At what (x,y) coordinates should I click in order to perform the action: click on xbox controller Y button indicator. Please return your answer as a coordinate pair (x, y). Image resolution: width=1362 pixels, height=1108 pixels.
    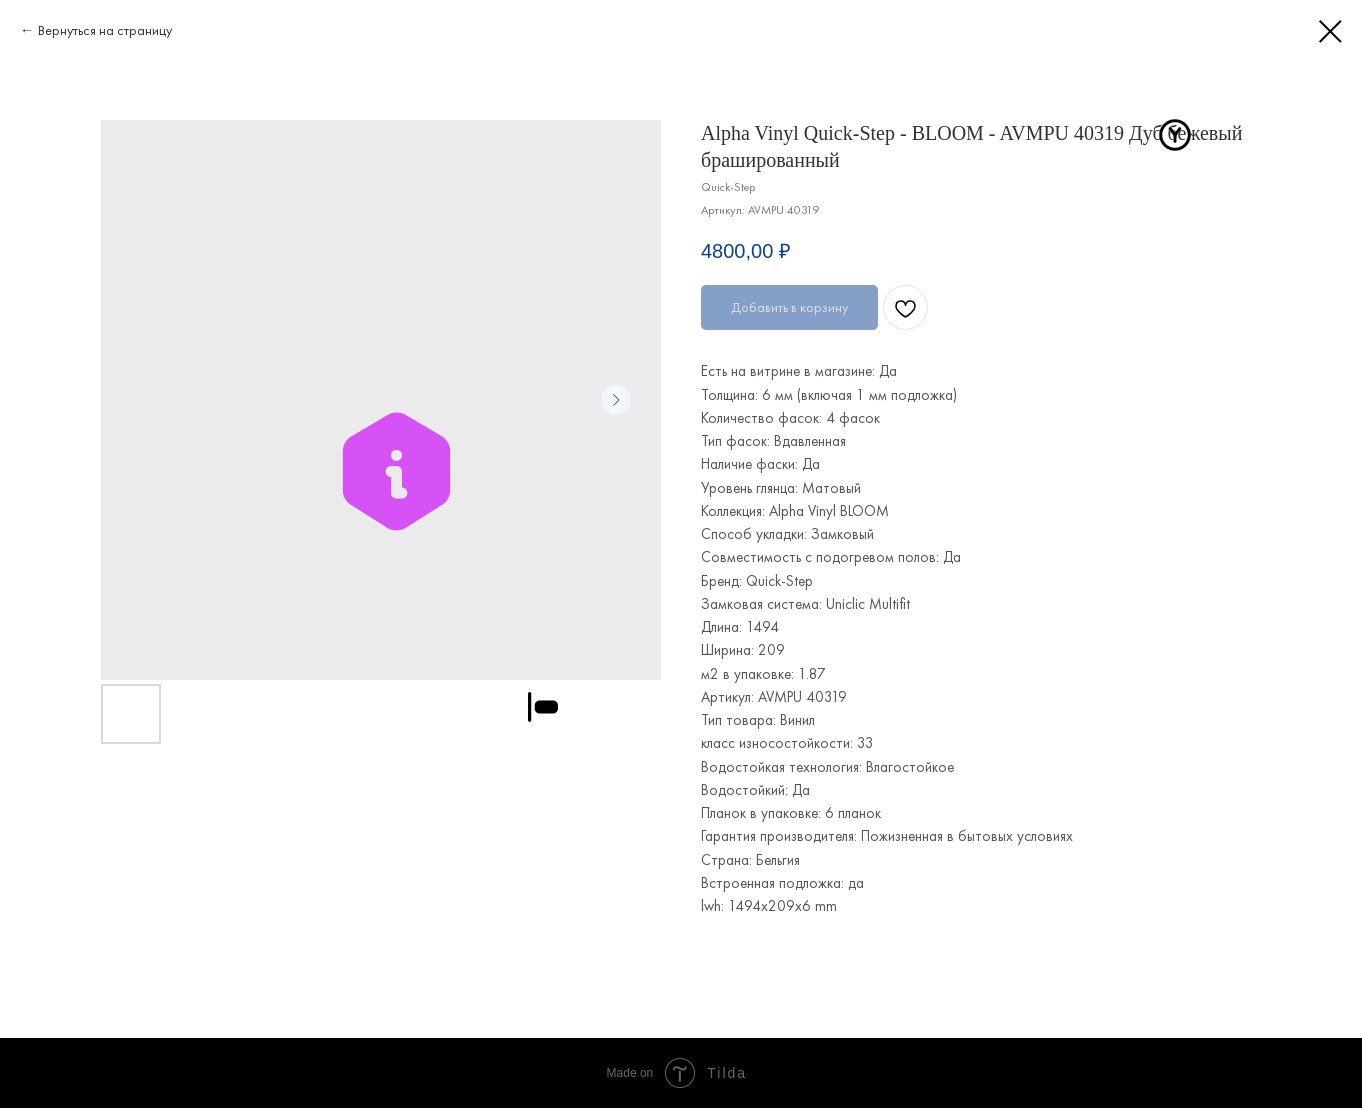
    Looking at the image, I should click on (1175, 135).